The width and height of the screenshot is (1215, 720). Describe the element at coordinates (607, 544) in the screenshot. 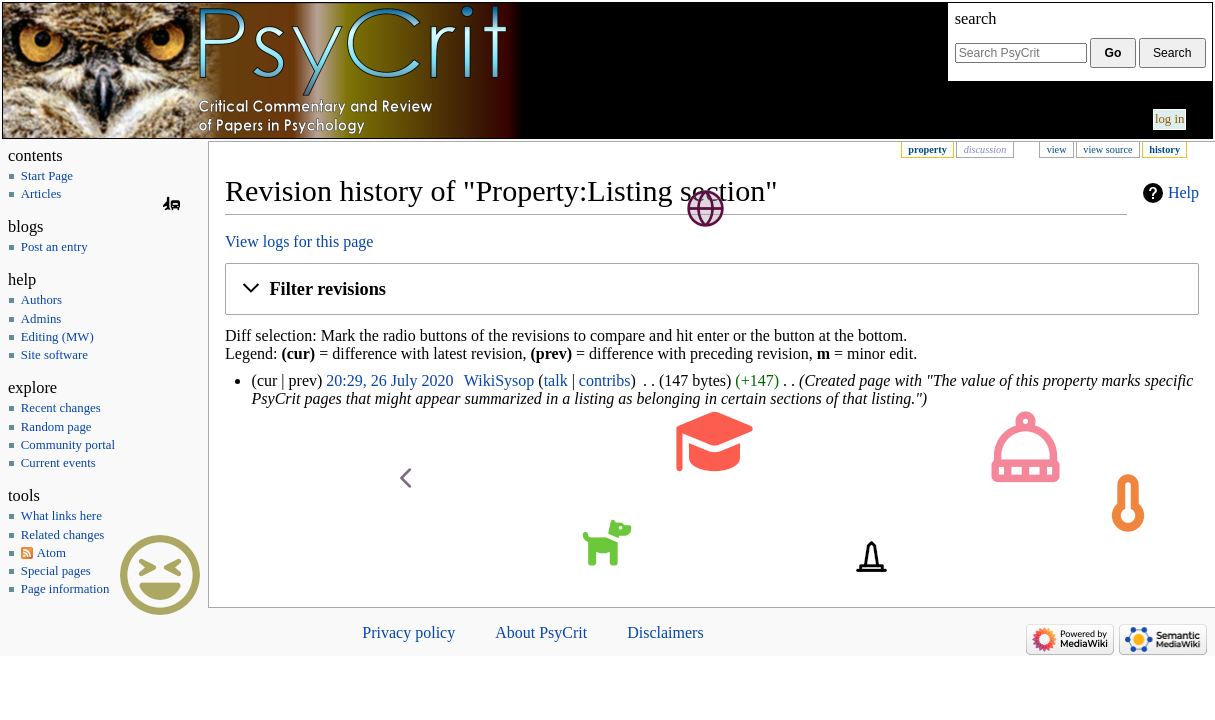

I see `view pet-related services or features` at that location.